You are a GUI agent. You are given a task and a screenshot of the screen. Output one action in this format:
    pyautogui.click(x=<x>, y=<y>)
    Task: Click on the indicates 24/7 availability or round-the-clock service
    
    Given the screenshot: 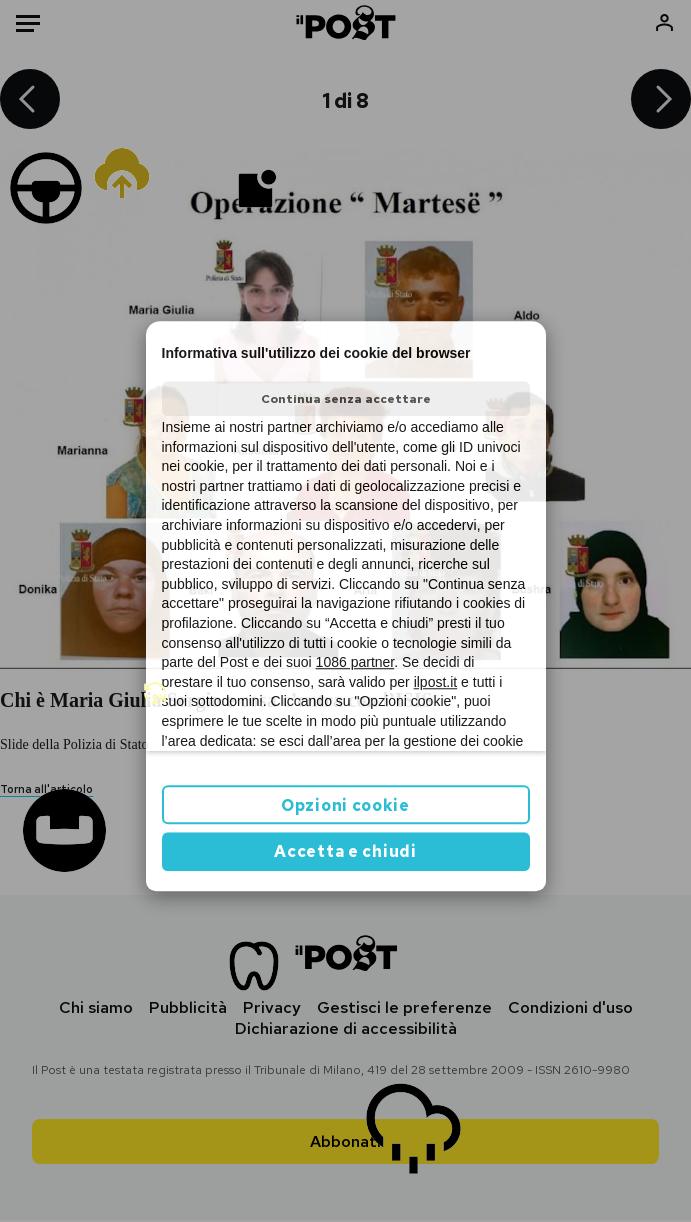 What is the action you would take?
    pyautogui.click(x=155, y=693)
    